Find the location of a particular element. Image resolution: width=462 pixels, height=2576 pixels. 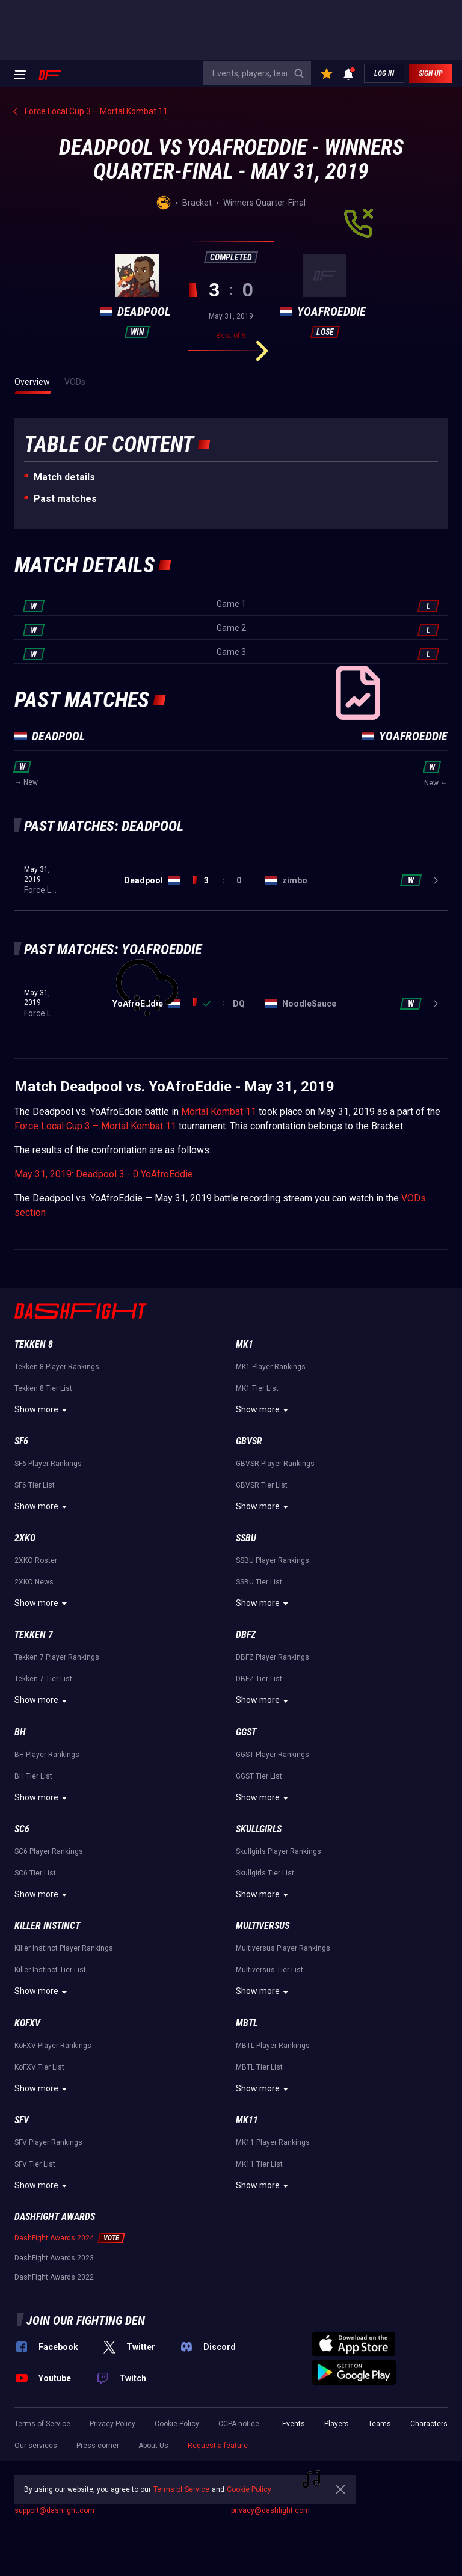

navigate to the next item or page is located at coordinates (262, 351).